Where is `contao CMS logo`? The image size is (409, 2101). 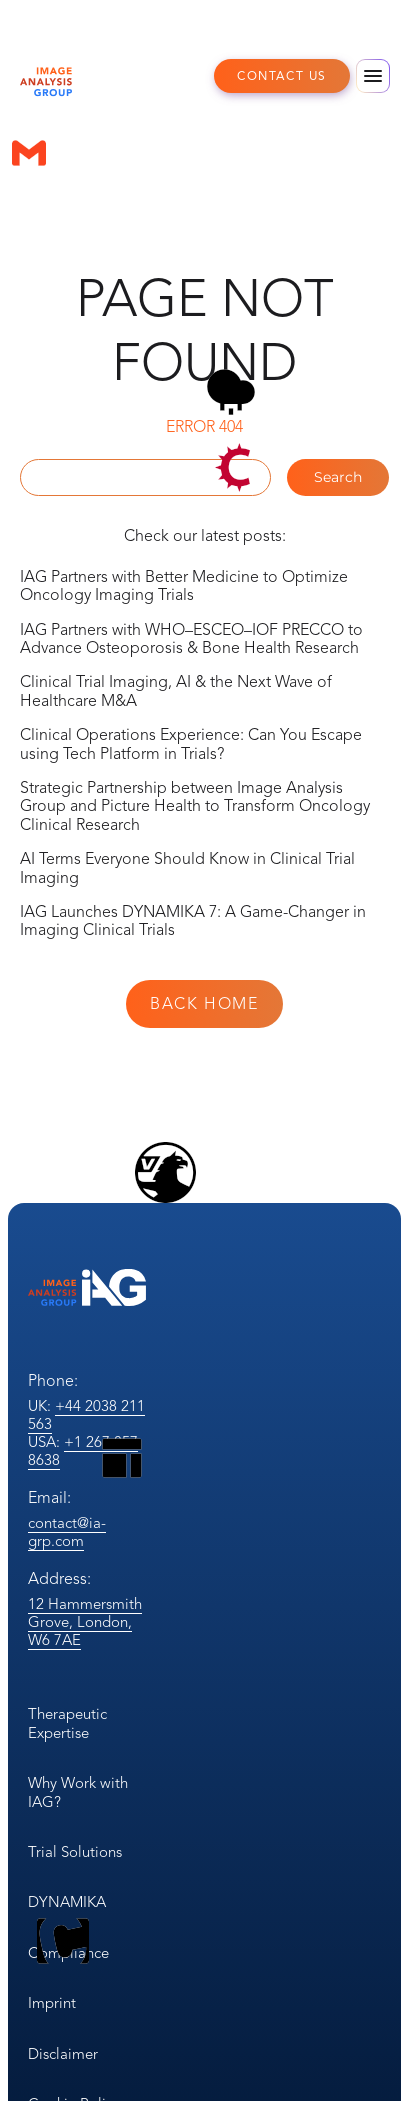 contao CMS logo is located at coordinates (63, 1941).